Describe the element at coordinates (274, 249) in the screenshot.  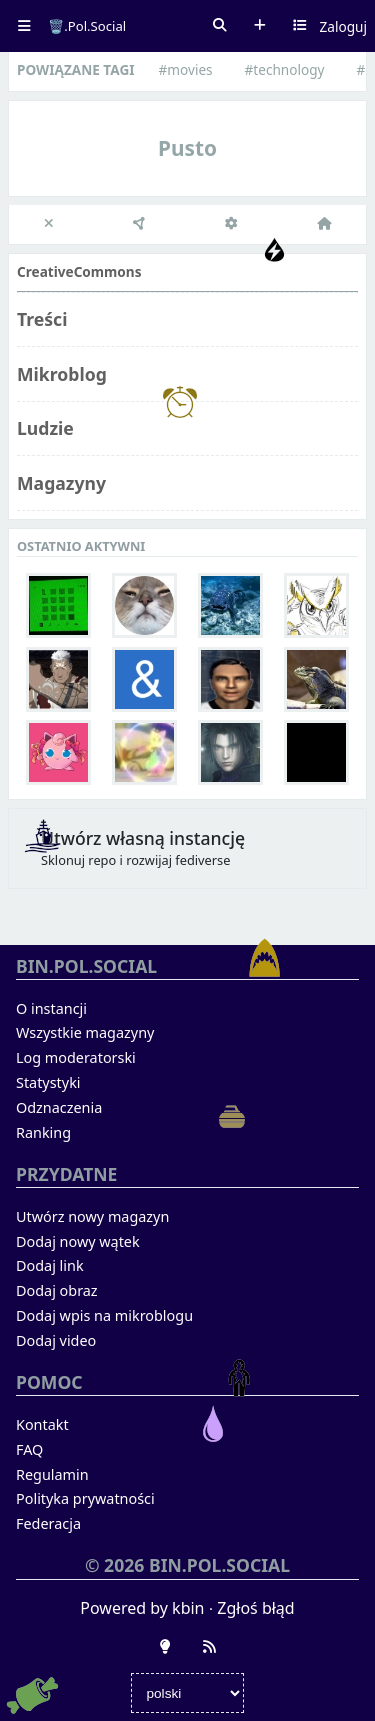
I see `indicates hydroelectric or water-based power` at that location.